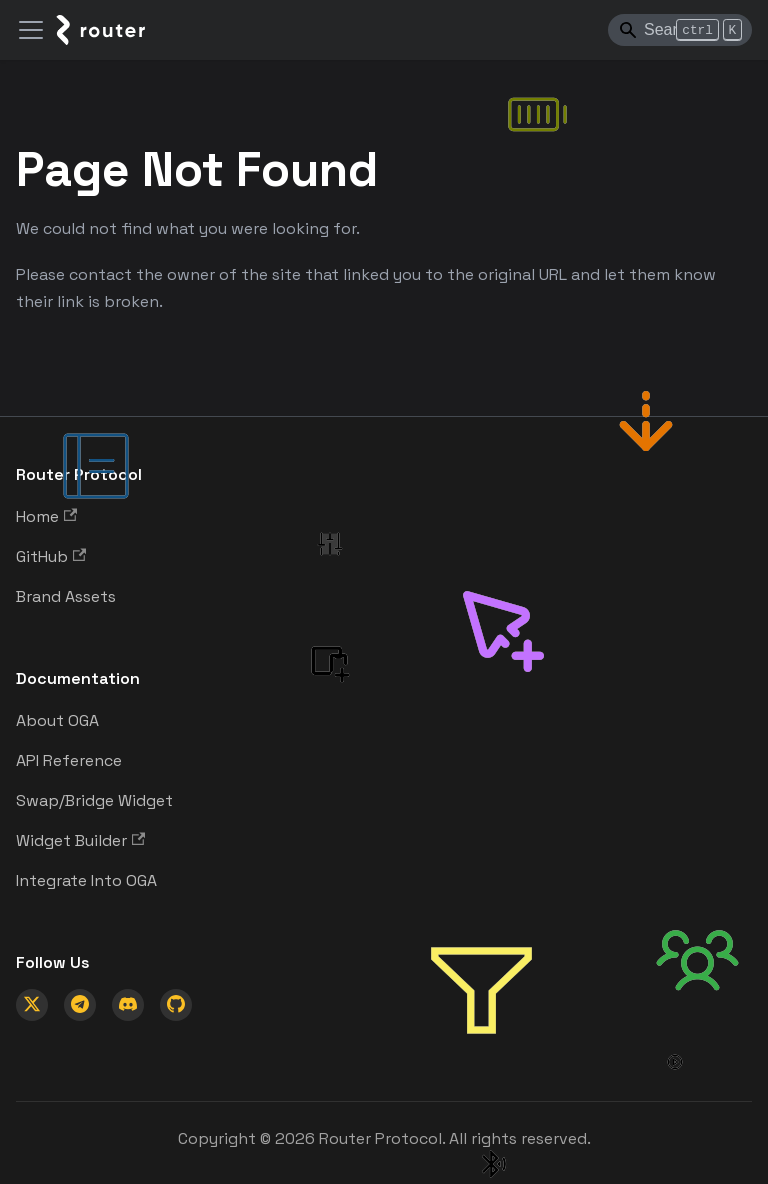  What do you see at coordinates (494, 1164) in the screenshot?
I see `searching for nearby bluetooth devices` at bounding box center [494, 1164].